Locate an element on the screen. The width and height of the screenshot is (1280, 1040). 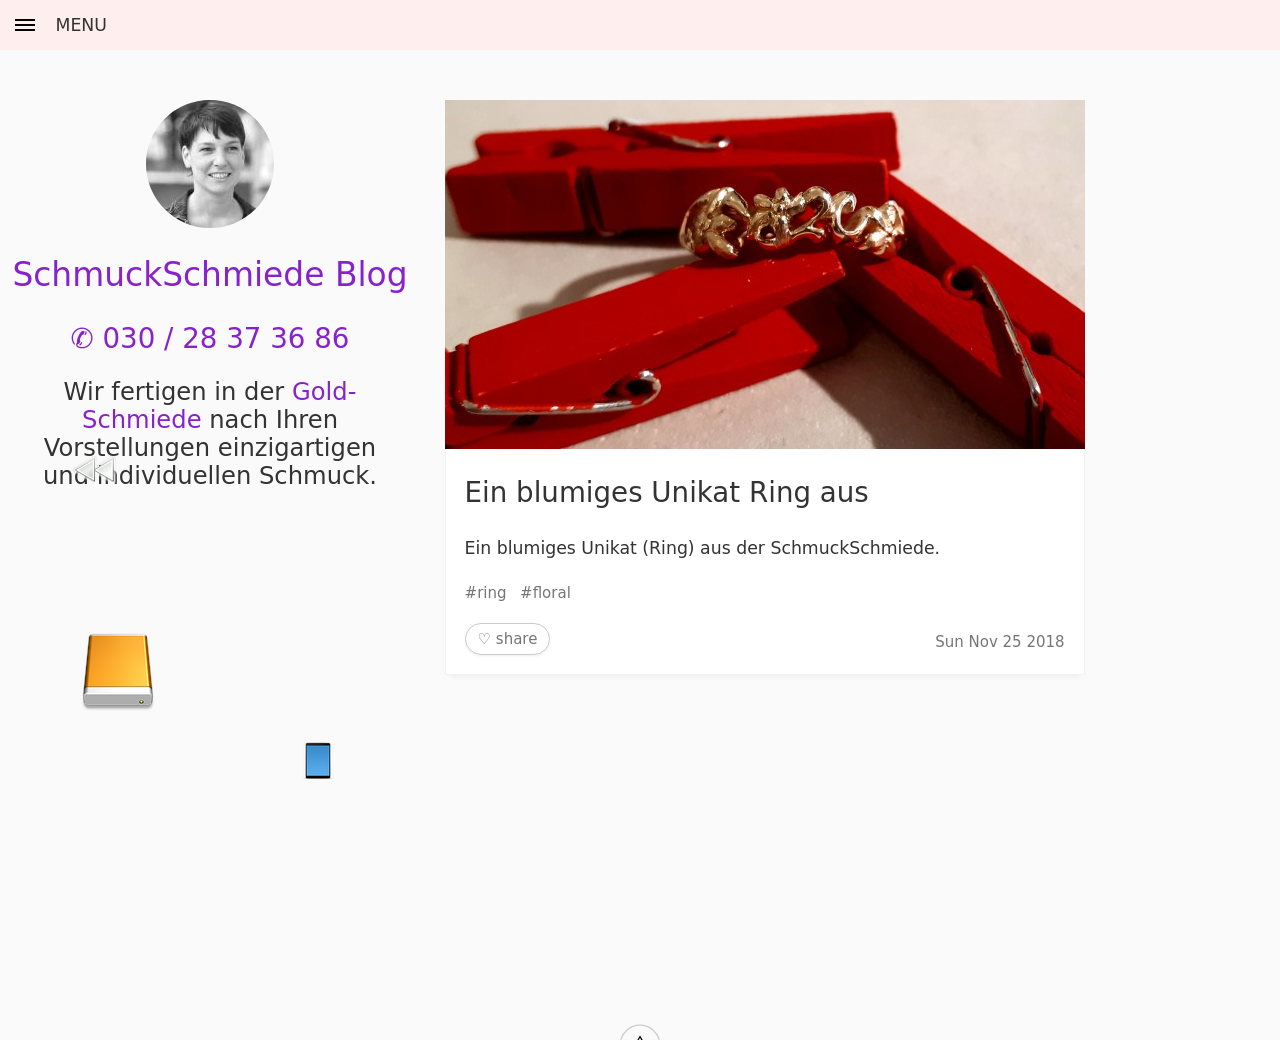
rewind or seek backward in media playback is located at coordinates (94, 470).